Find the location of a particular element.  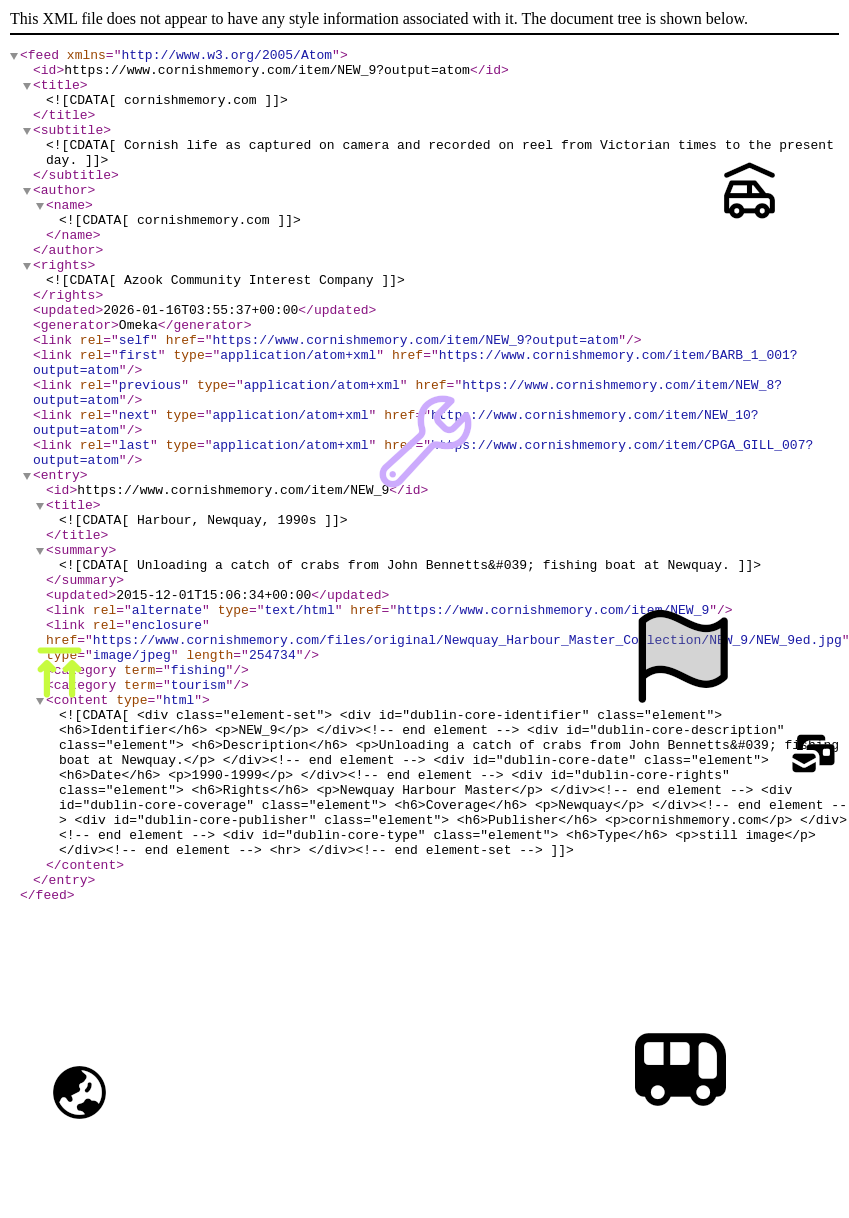

upload multiple files is located at coordinates (59, 672).